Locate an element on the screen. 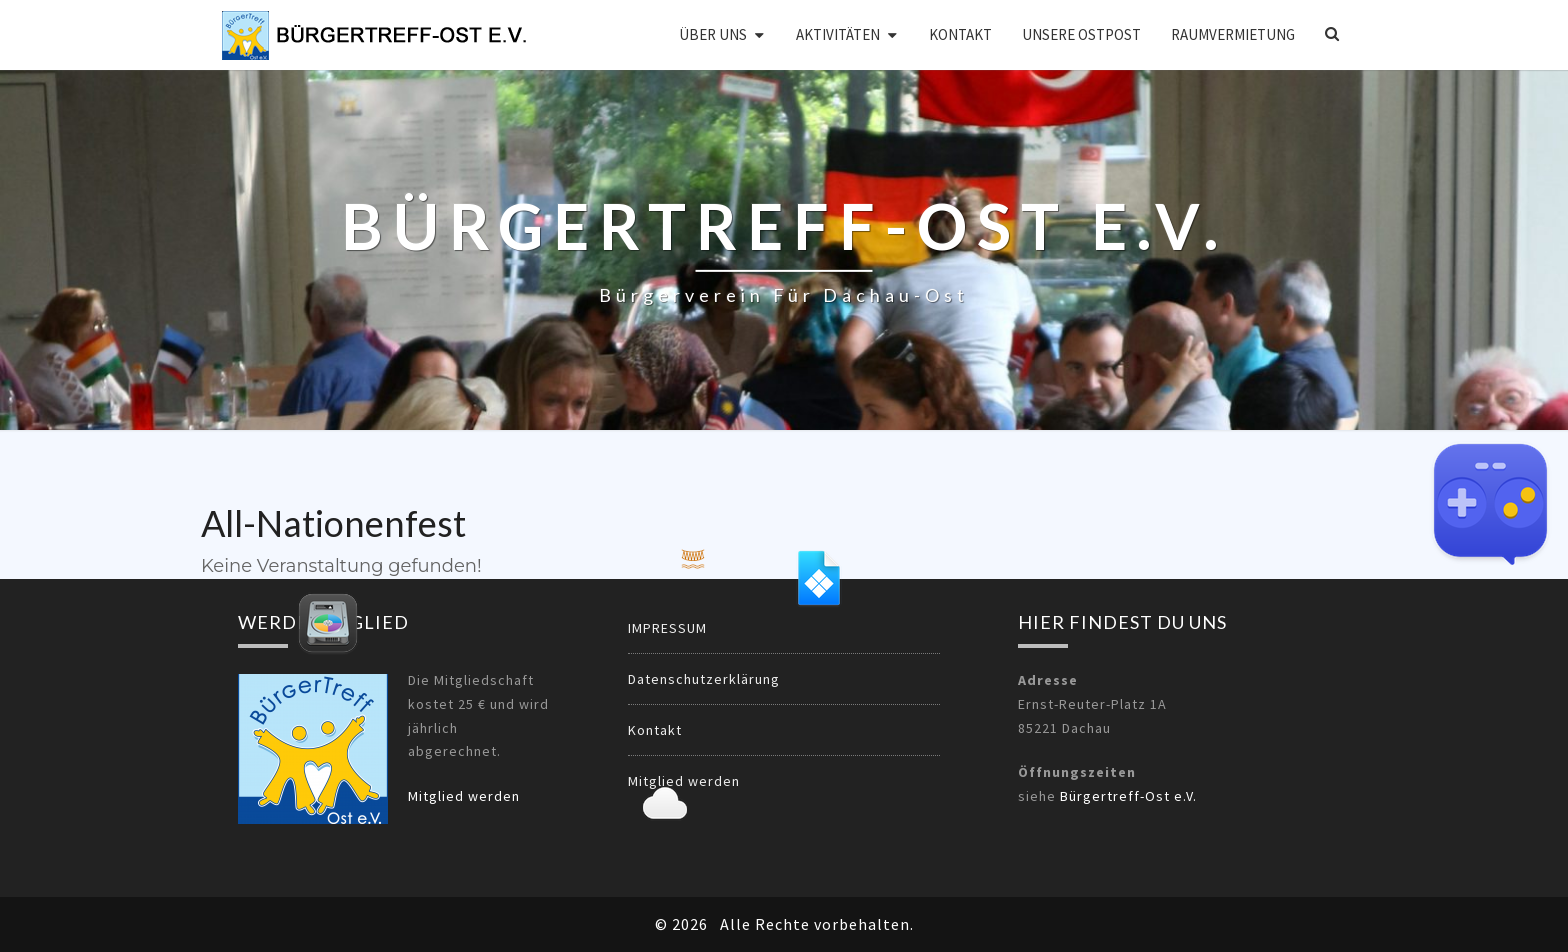  open dissent messaging app is located at coordinates (1490, 500).